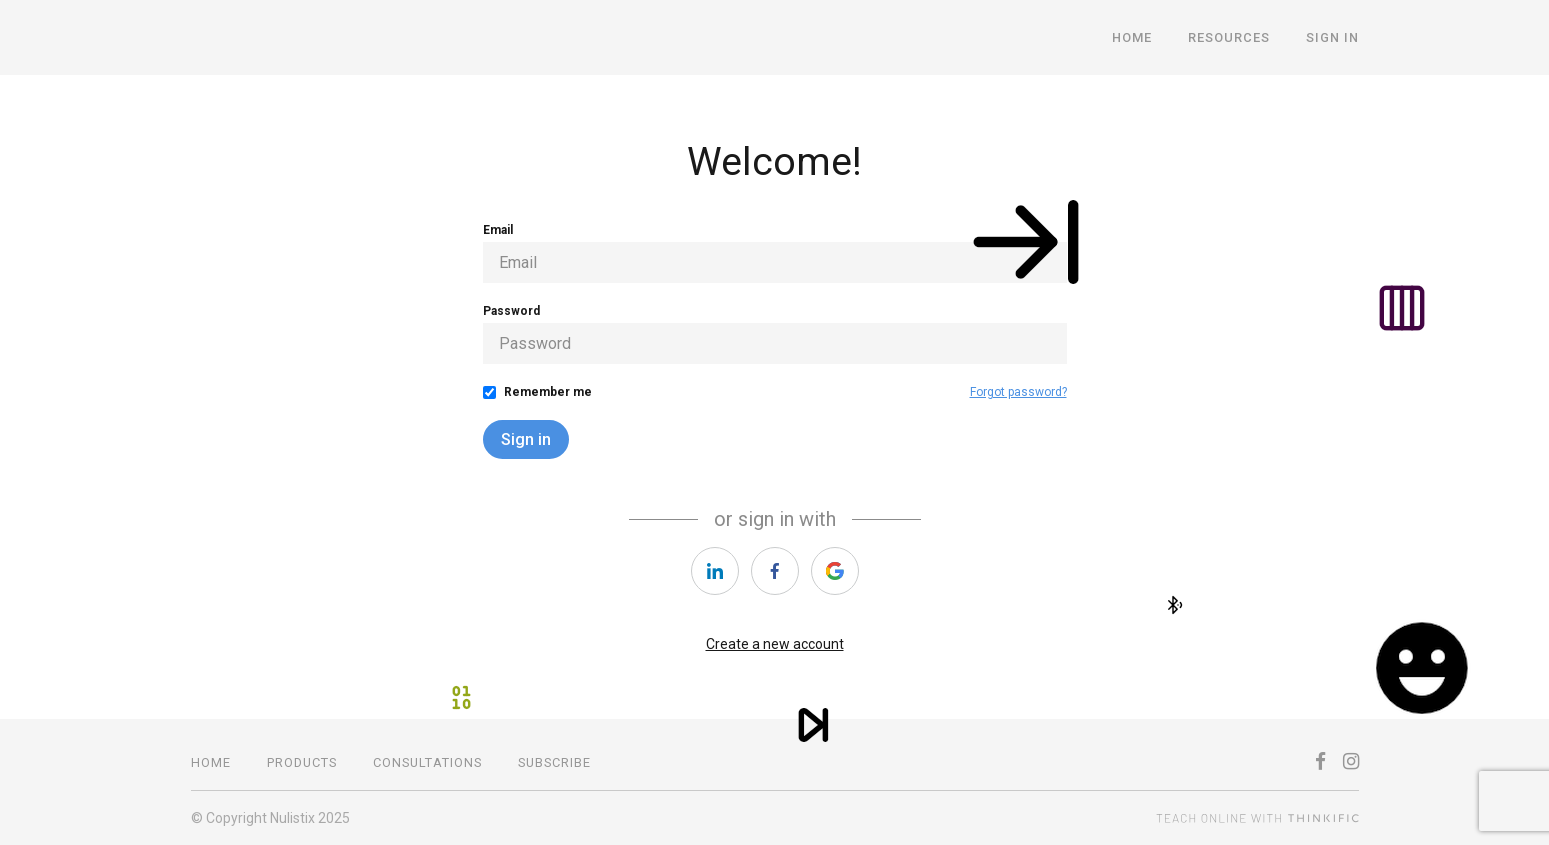 The width and height of the screenshot is (1549, 845). Describe the element at coordinates (461, 697) in the screenshot. I see `view or edit binary code` at that location.